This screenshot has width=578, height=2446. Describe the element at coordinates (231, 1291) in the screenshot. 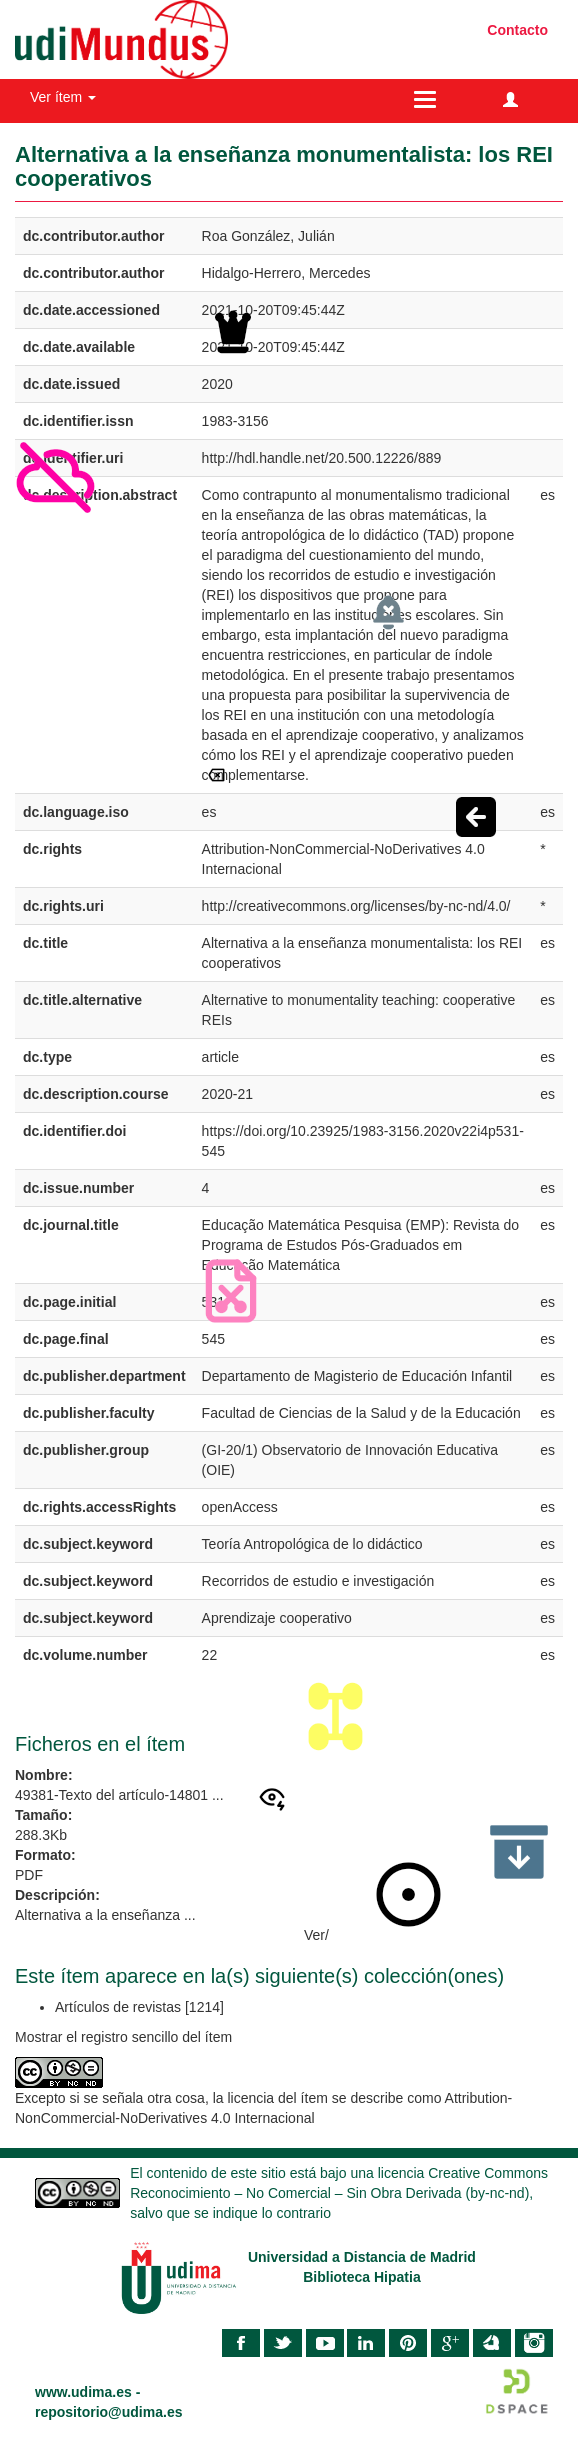

I see `cut or remove a file` at that location.